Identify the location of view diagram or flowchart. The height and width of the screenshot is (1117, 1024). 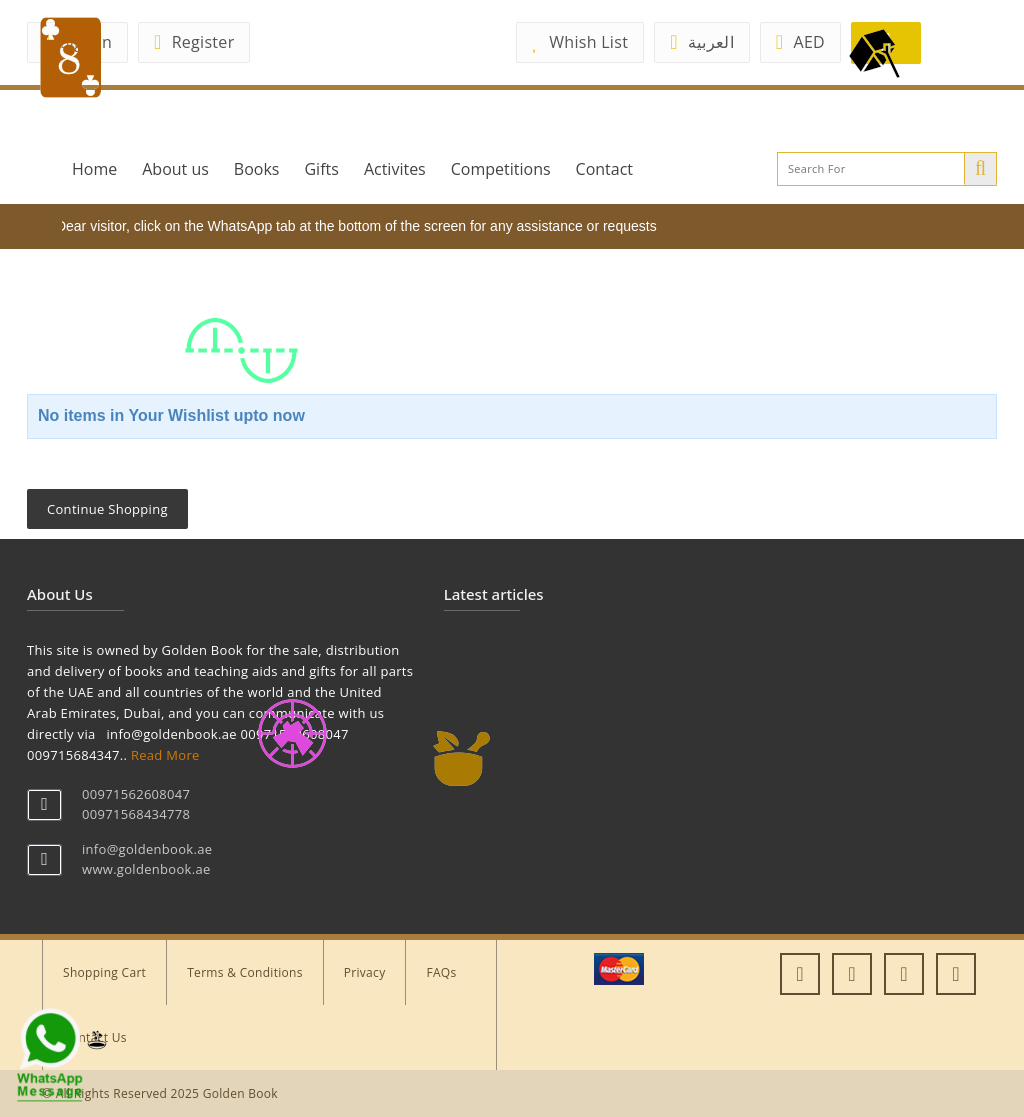
(241, 350).